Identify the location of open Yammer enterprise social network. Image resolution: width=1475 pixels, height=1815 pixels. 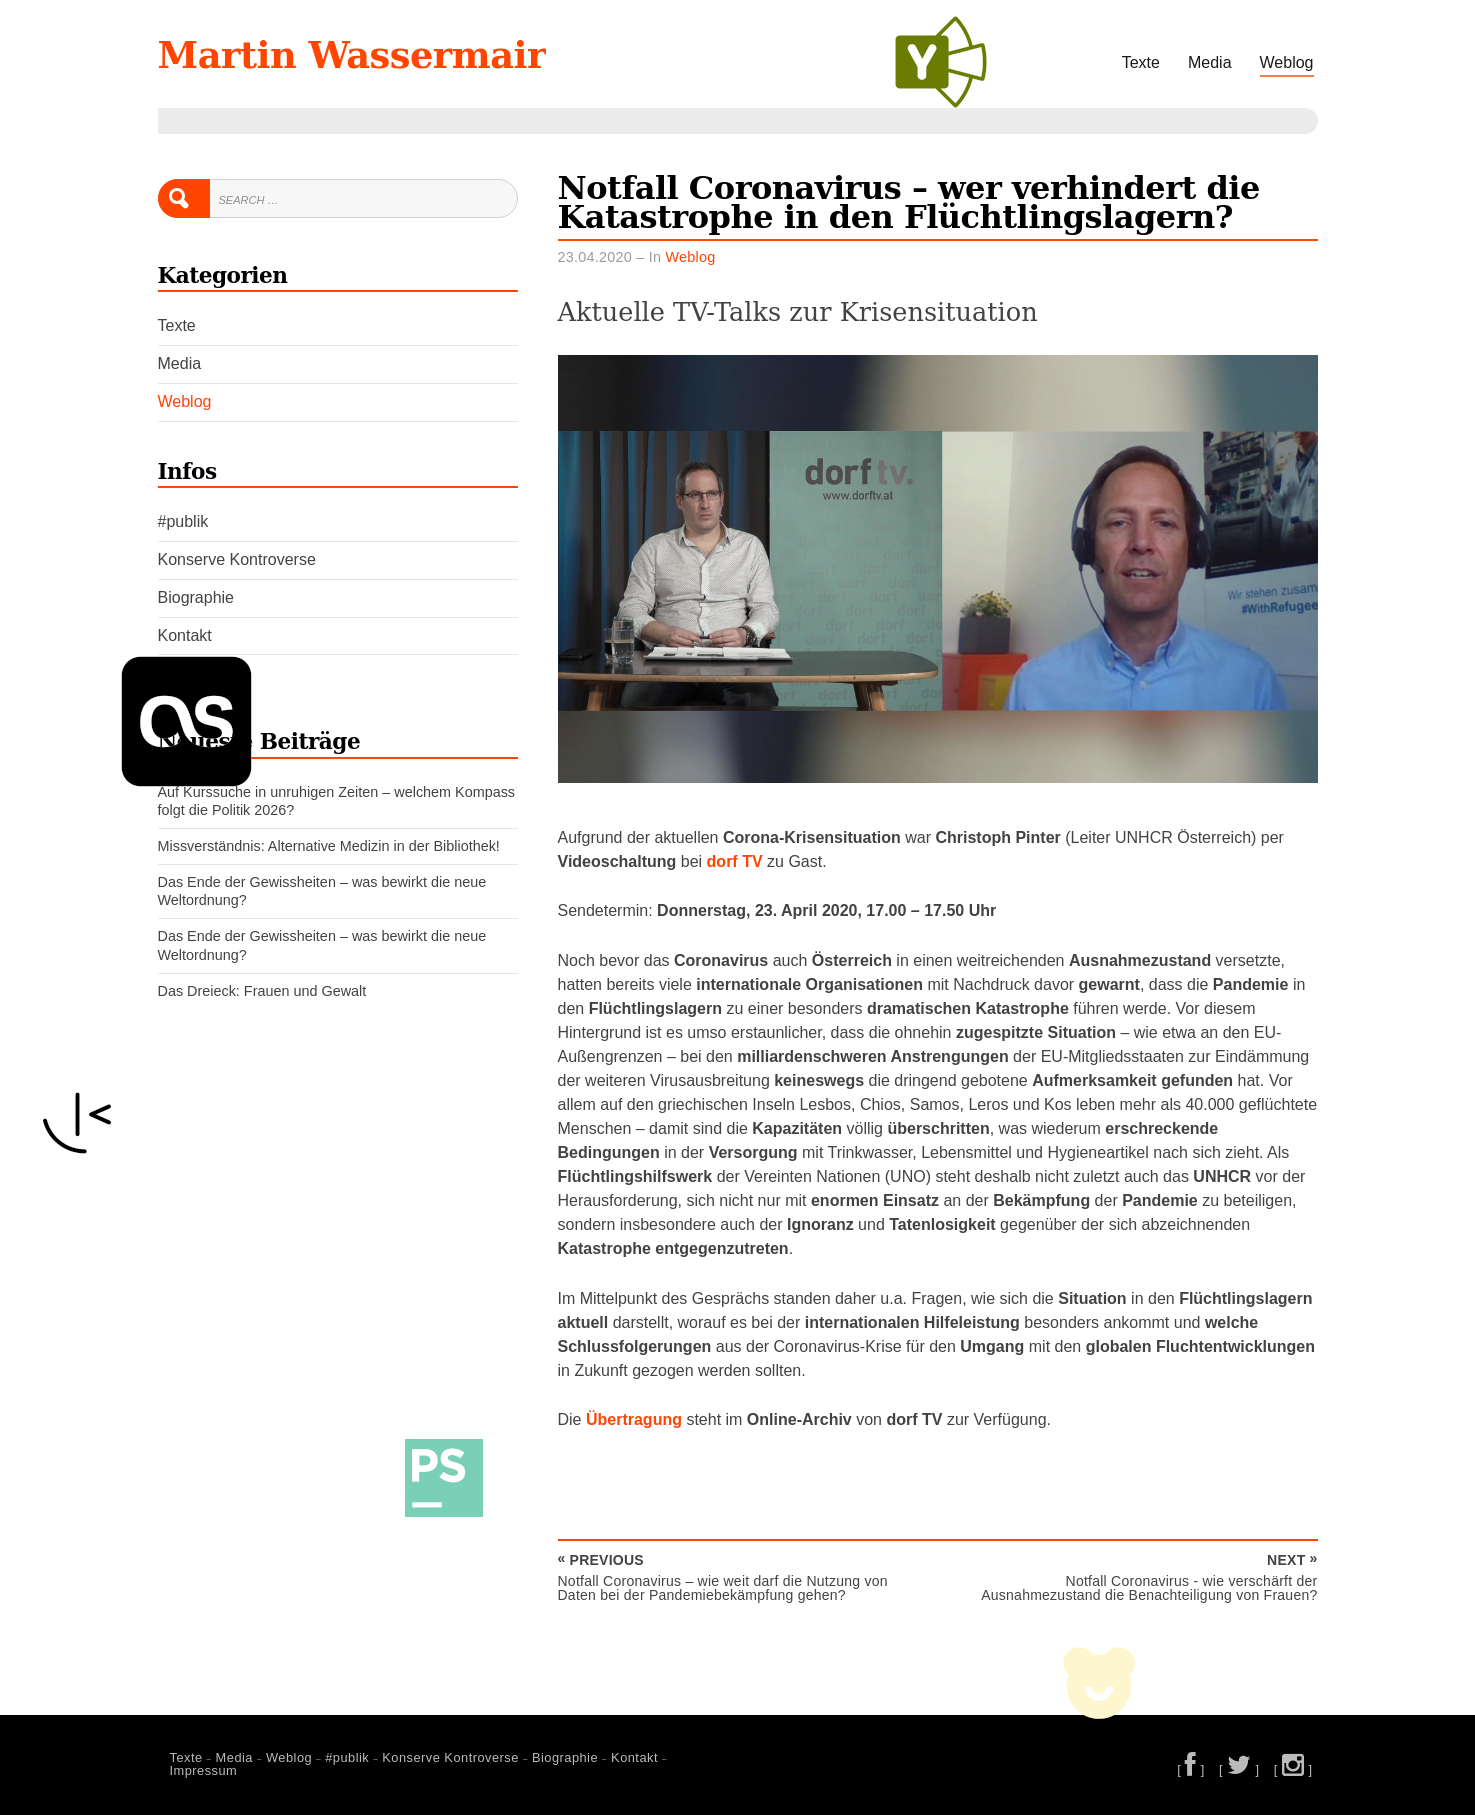
(941, 62).